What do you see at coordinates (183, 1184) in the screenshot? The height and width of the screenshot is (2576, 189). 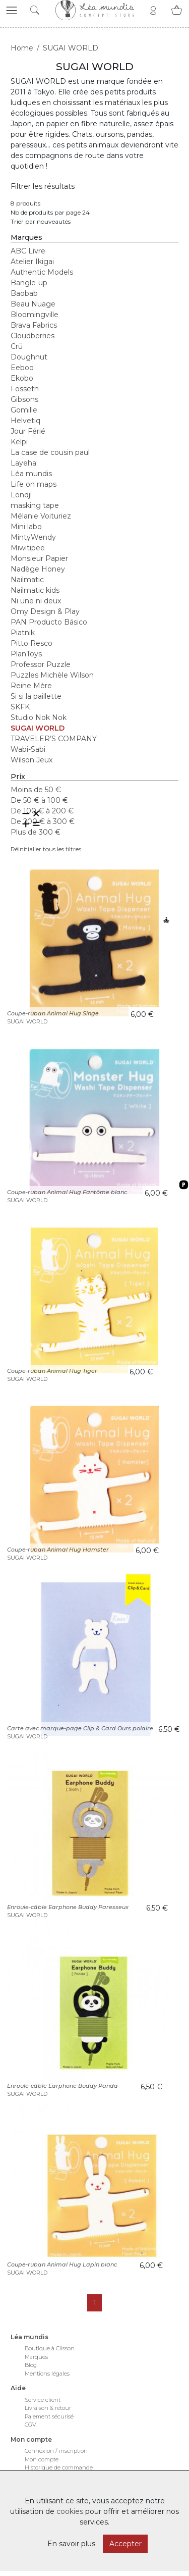 I see `indicates parking availability or location` at bounding box center [183, 1184].